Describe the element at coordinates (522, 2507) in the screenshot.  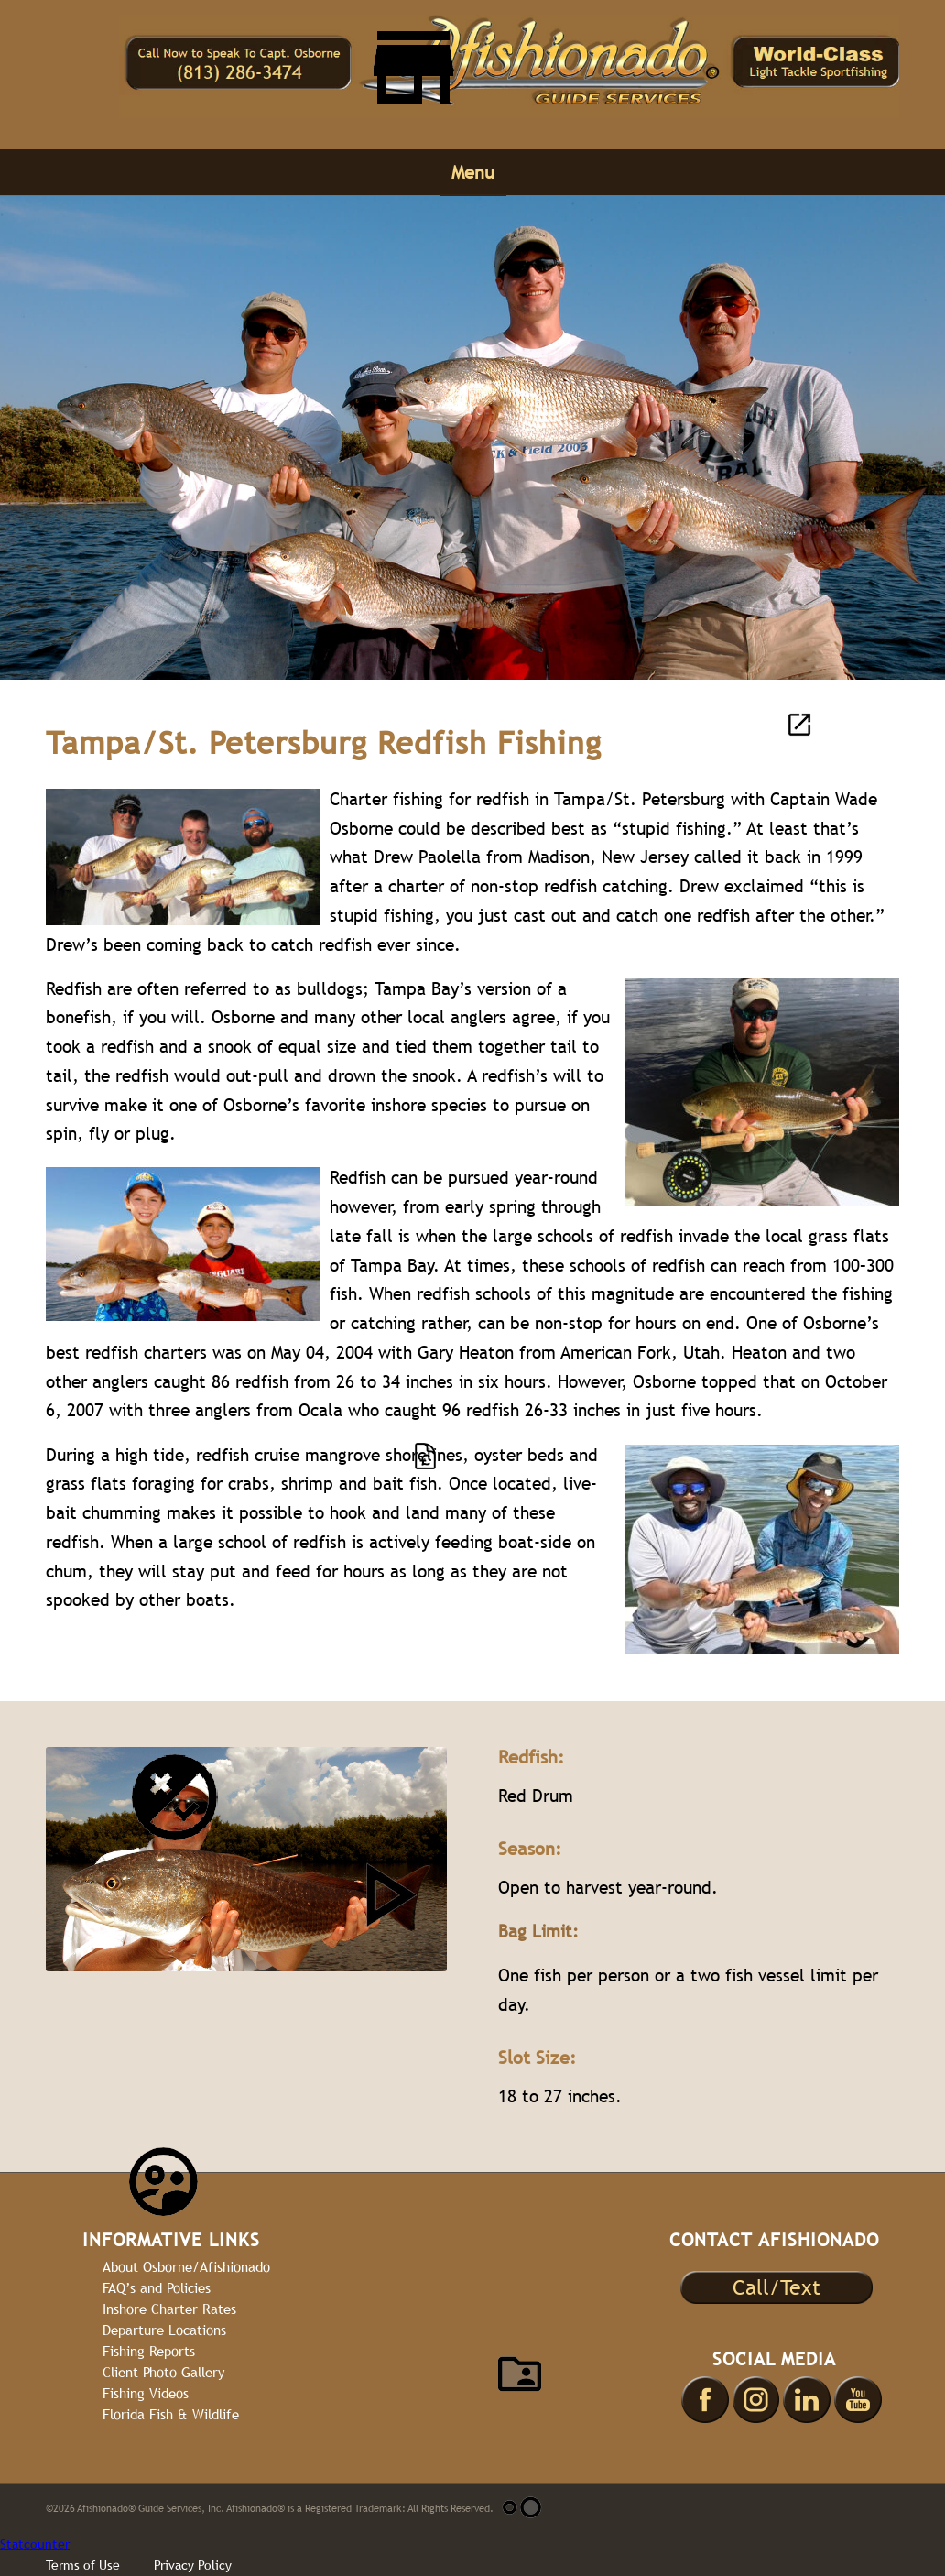
I see `toggle HDR strong mode for photos` at that location.